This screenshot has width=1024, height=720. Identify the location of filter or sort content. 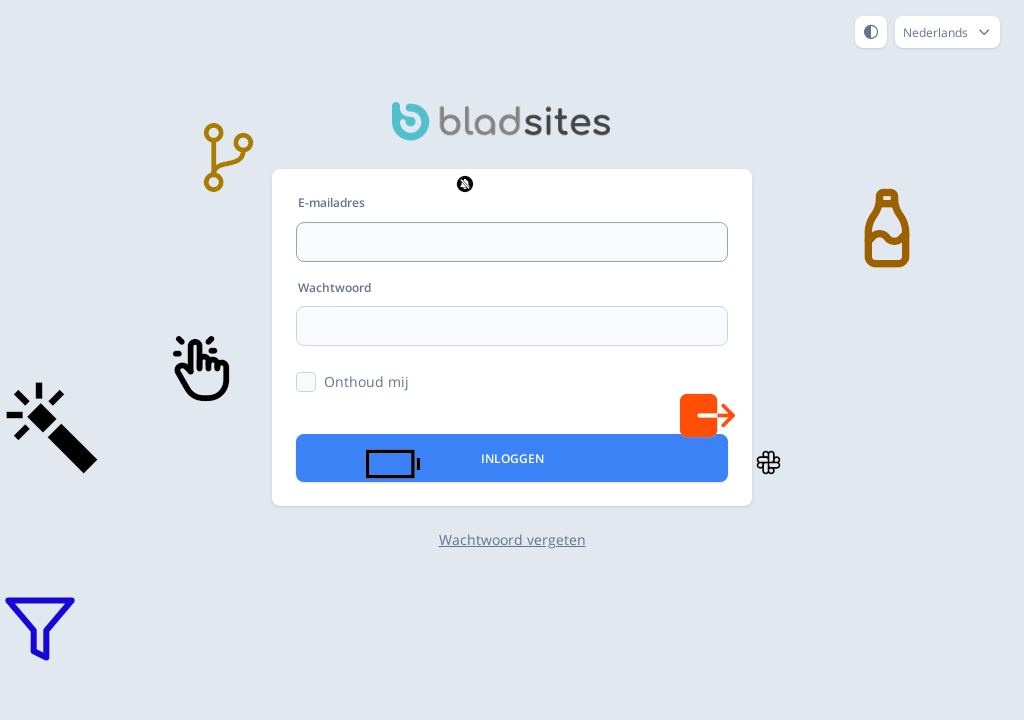
(40, 629).